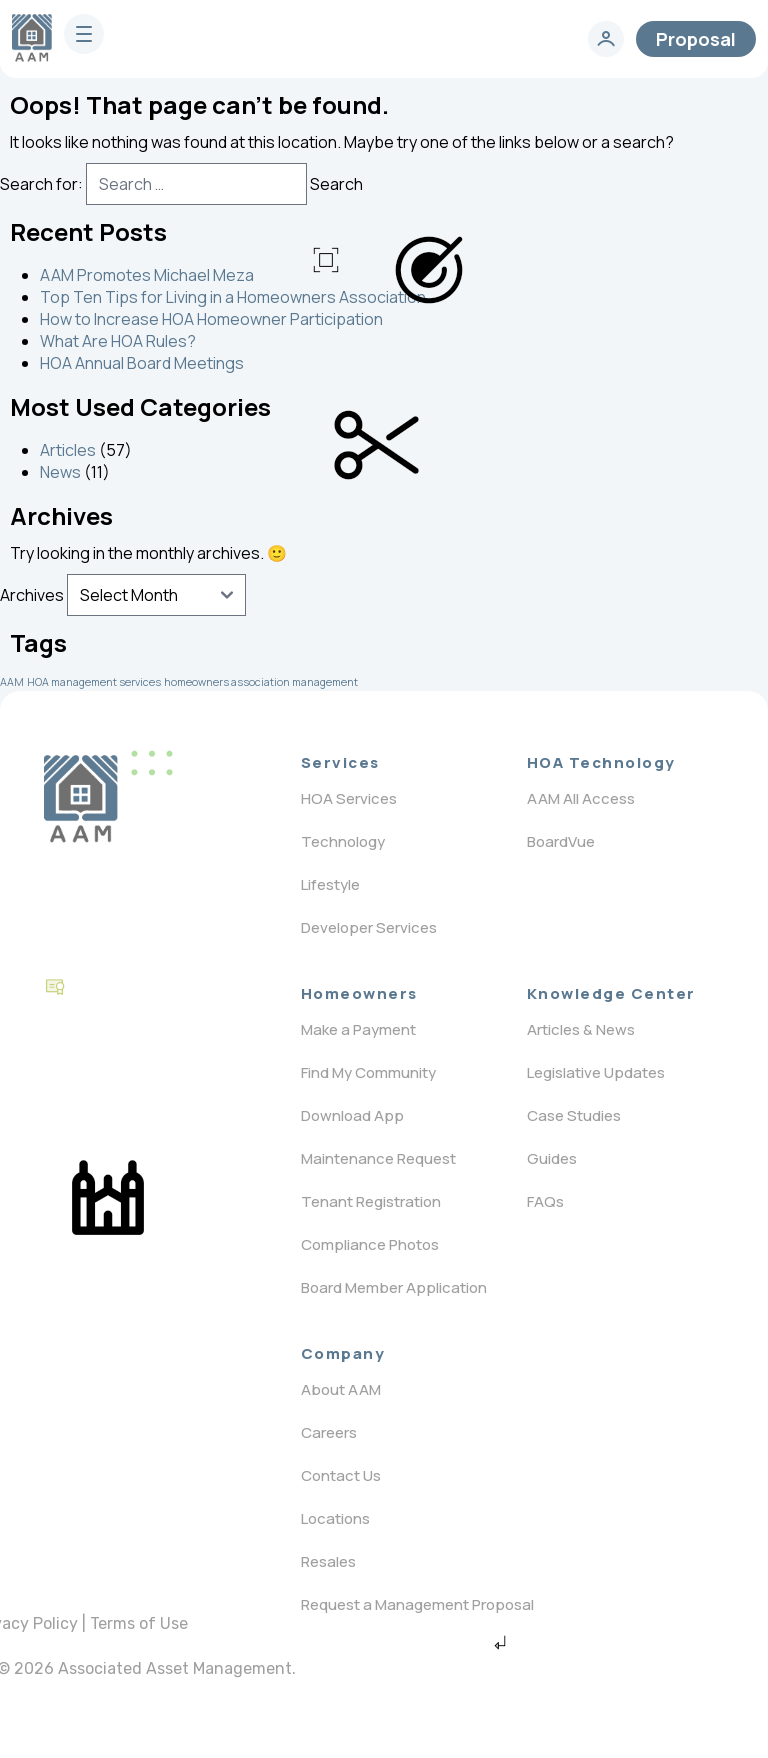 The height and width of the screenshot is (1758, 768). What do you see at coordinates (500, 1642) in the screenshot?
I see `return to previous line or entry` at bounding box center [500, 1642].